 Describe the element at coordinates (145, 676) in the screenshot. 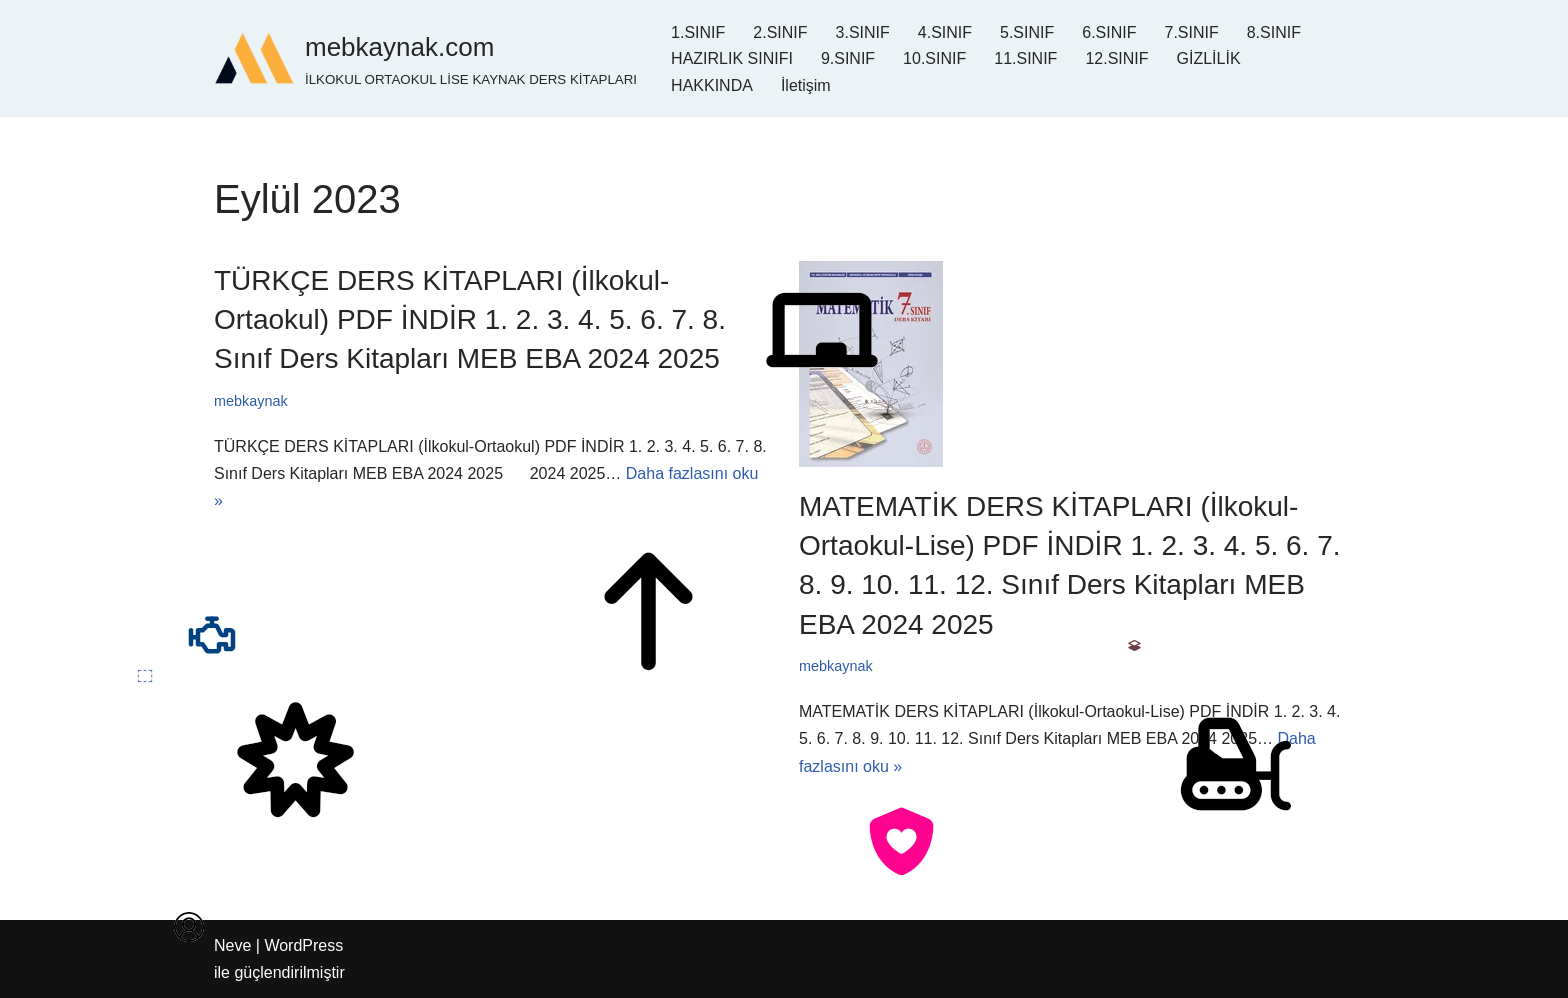

I see `select or define a region` at that location.